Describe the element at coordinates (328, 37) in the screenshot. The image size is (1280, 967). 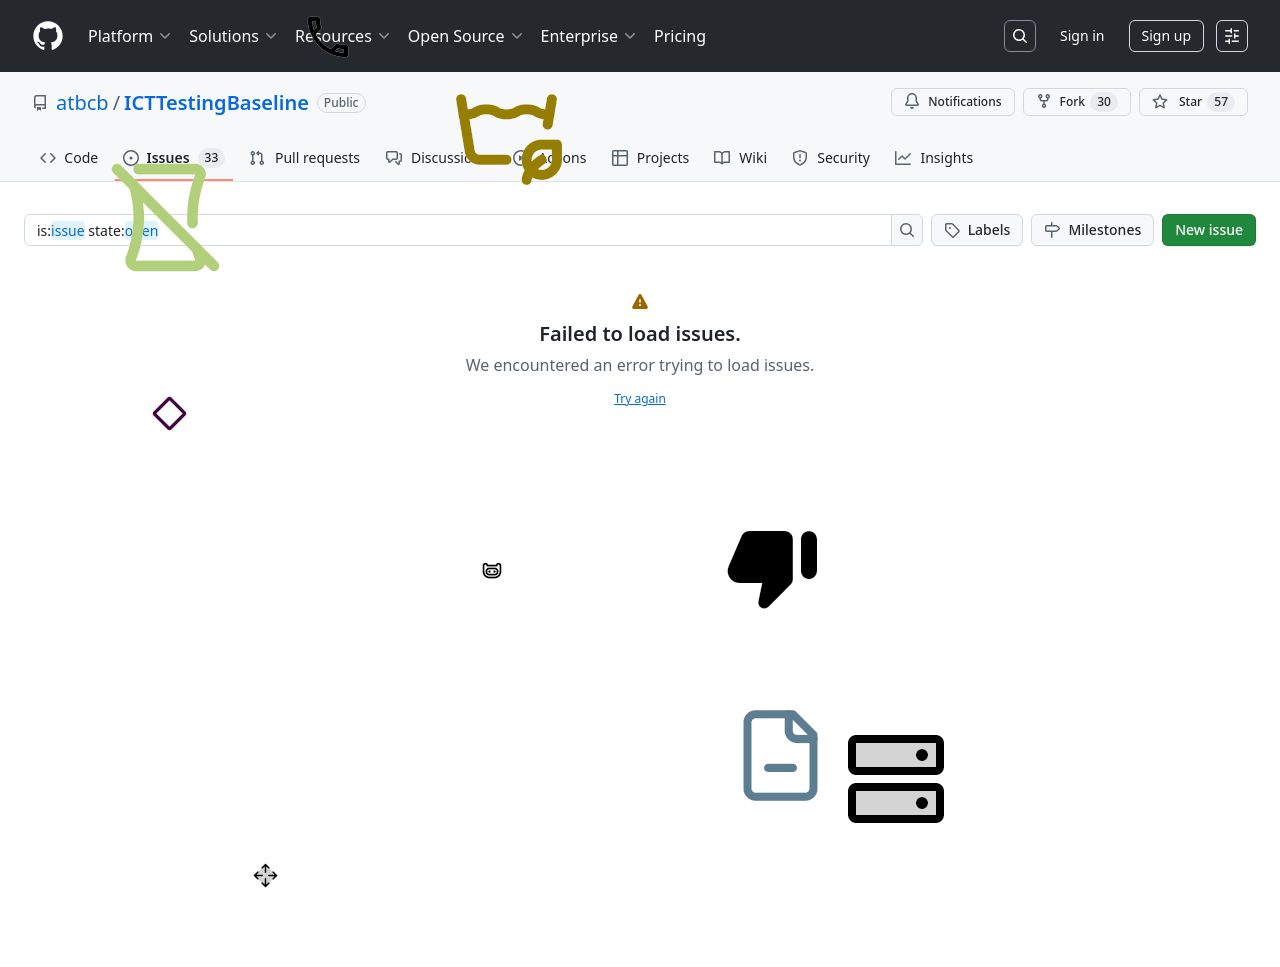
I see `make a phone call` at that location.